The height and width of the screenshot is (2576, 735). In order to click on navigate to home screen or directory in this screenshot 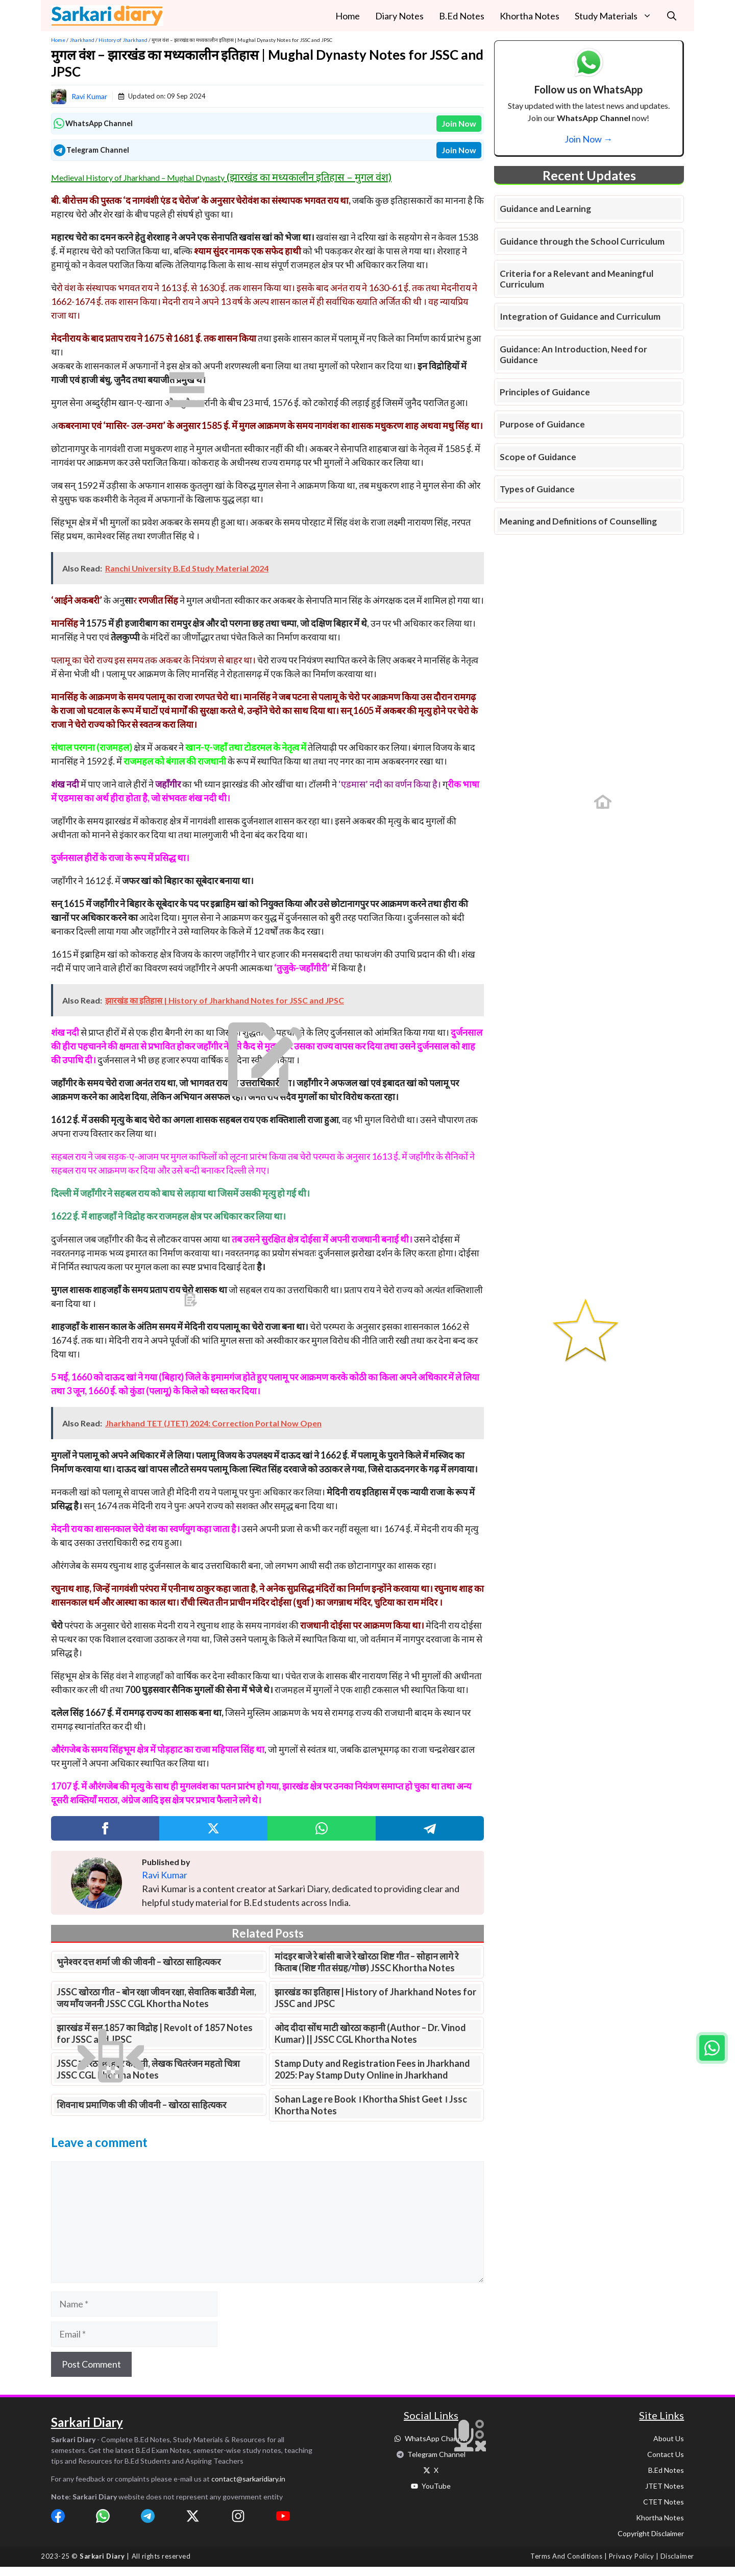, I will do `click(603, 802)`.